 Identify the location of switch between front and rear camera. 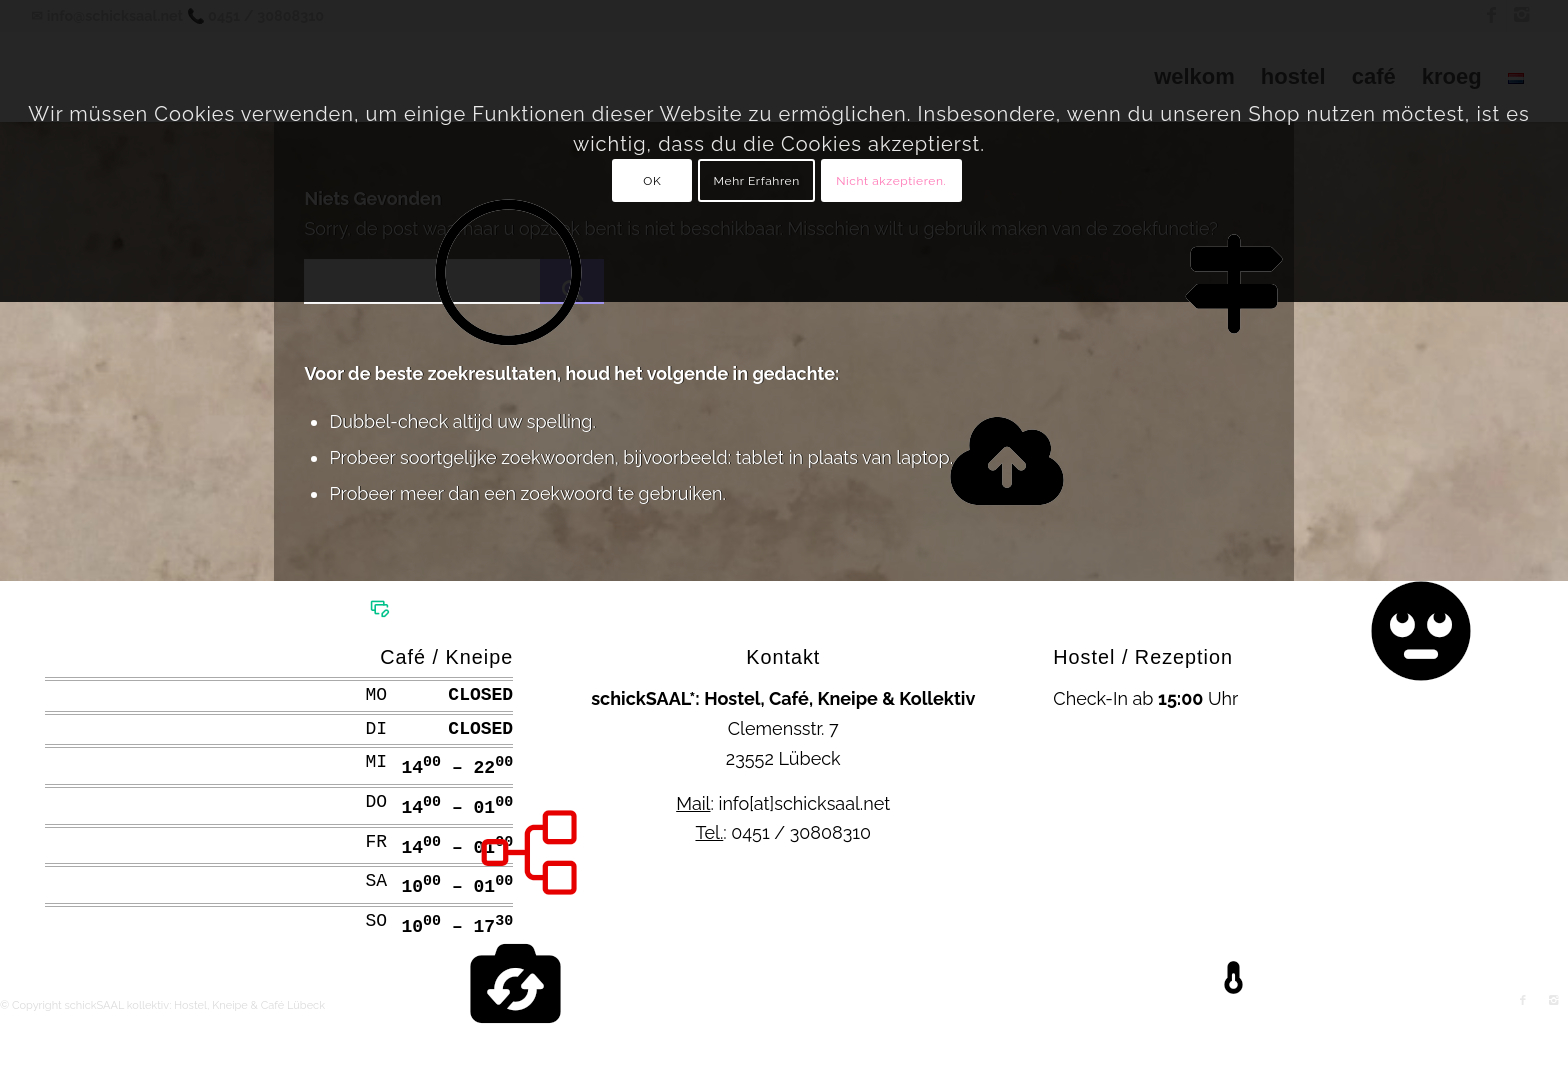
(515, 983).